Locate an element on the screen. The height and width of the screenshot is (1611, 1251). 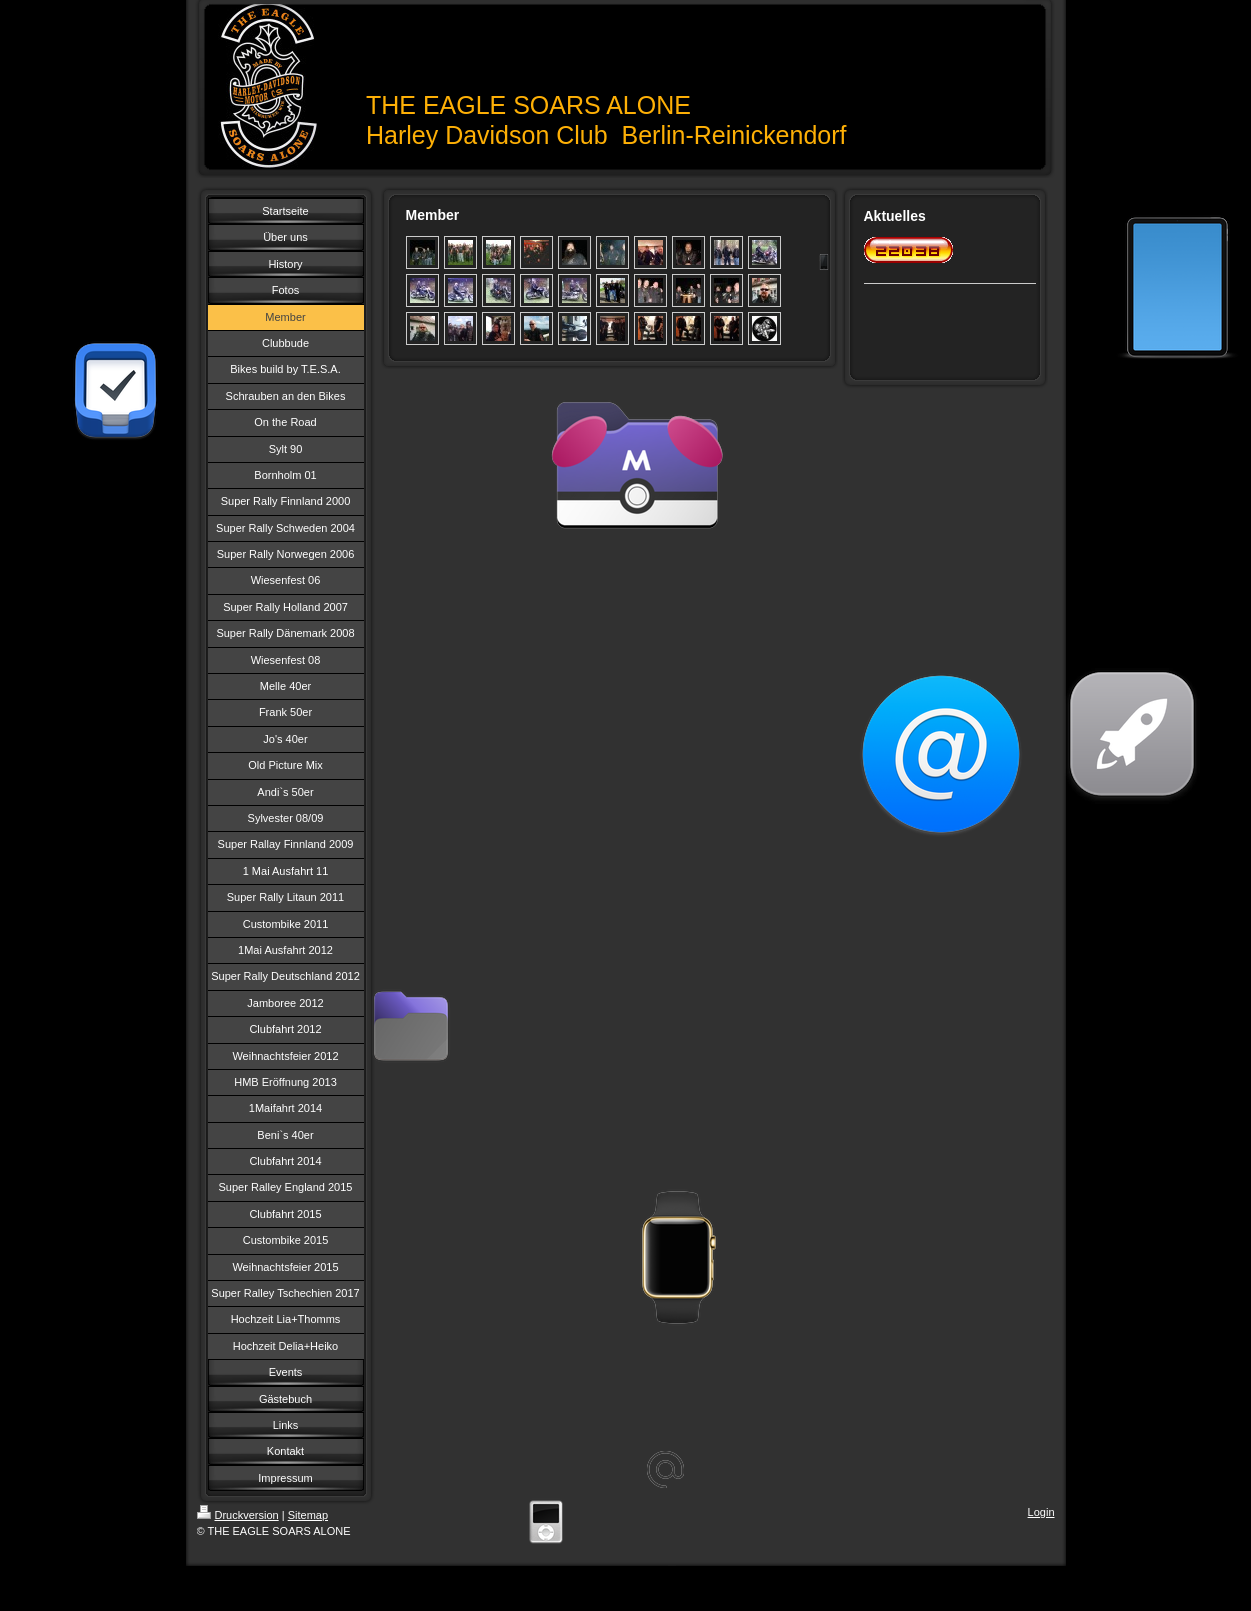
access startup and login session preferences is located at coordinates (1132, 736).